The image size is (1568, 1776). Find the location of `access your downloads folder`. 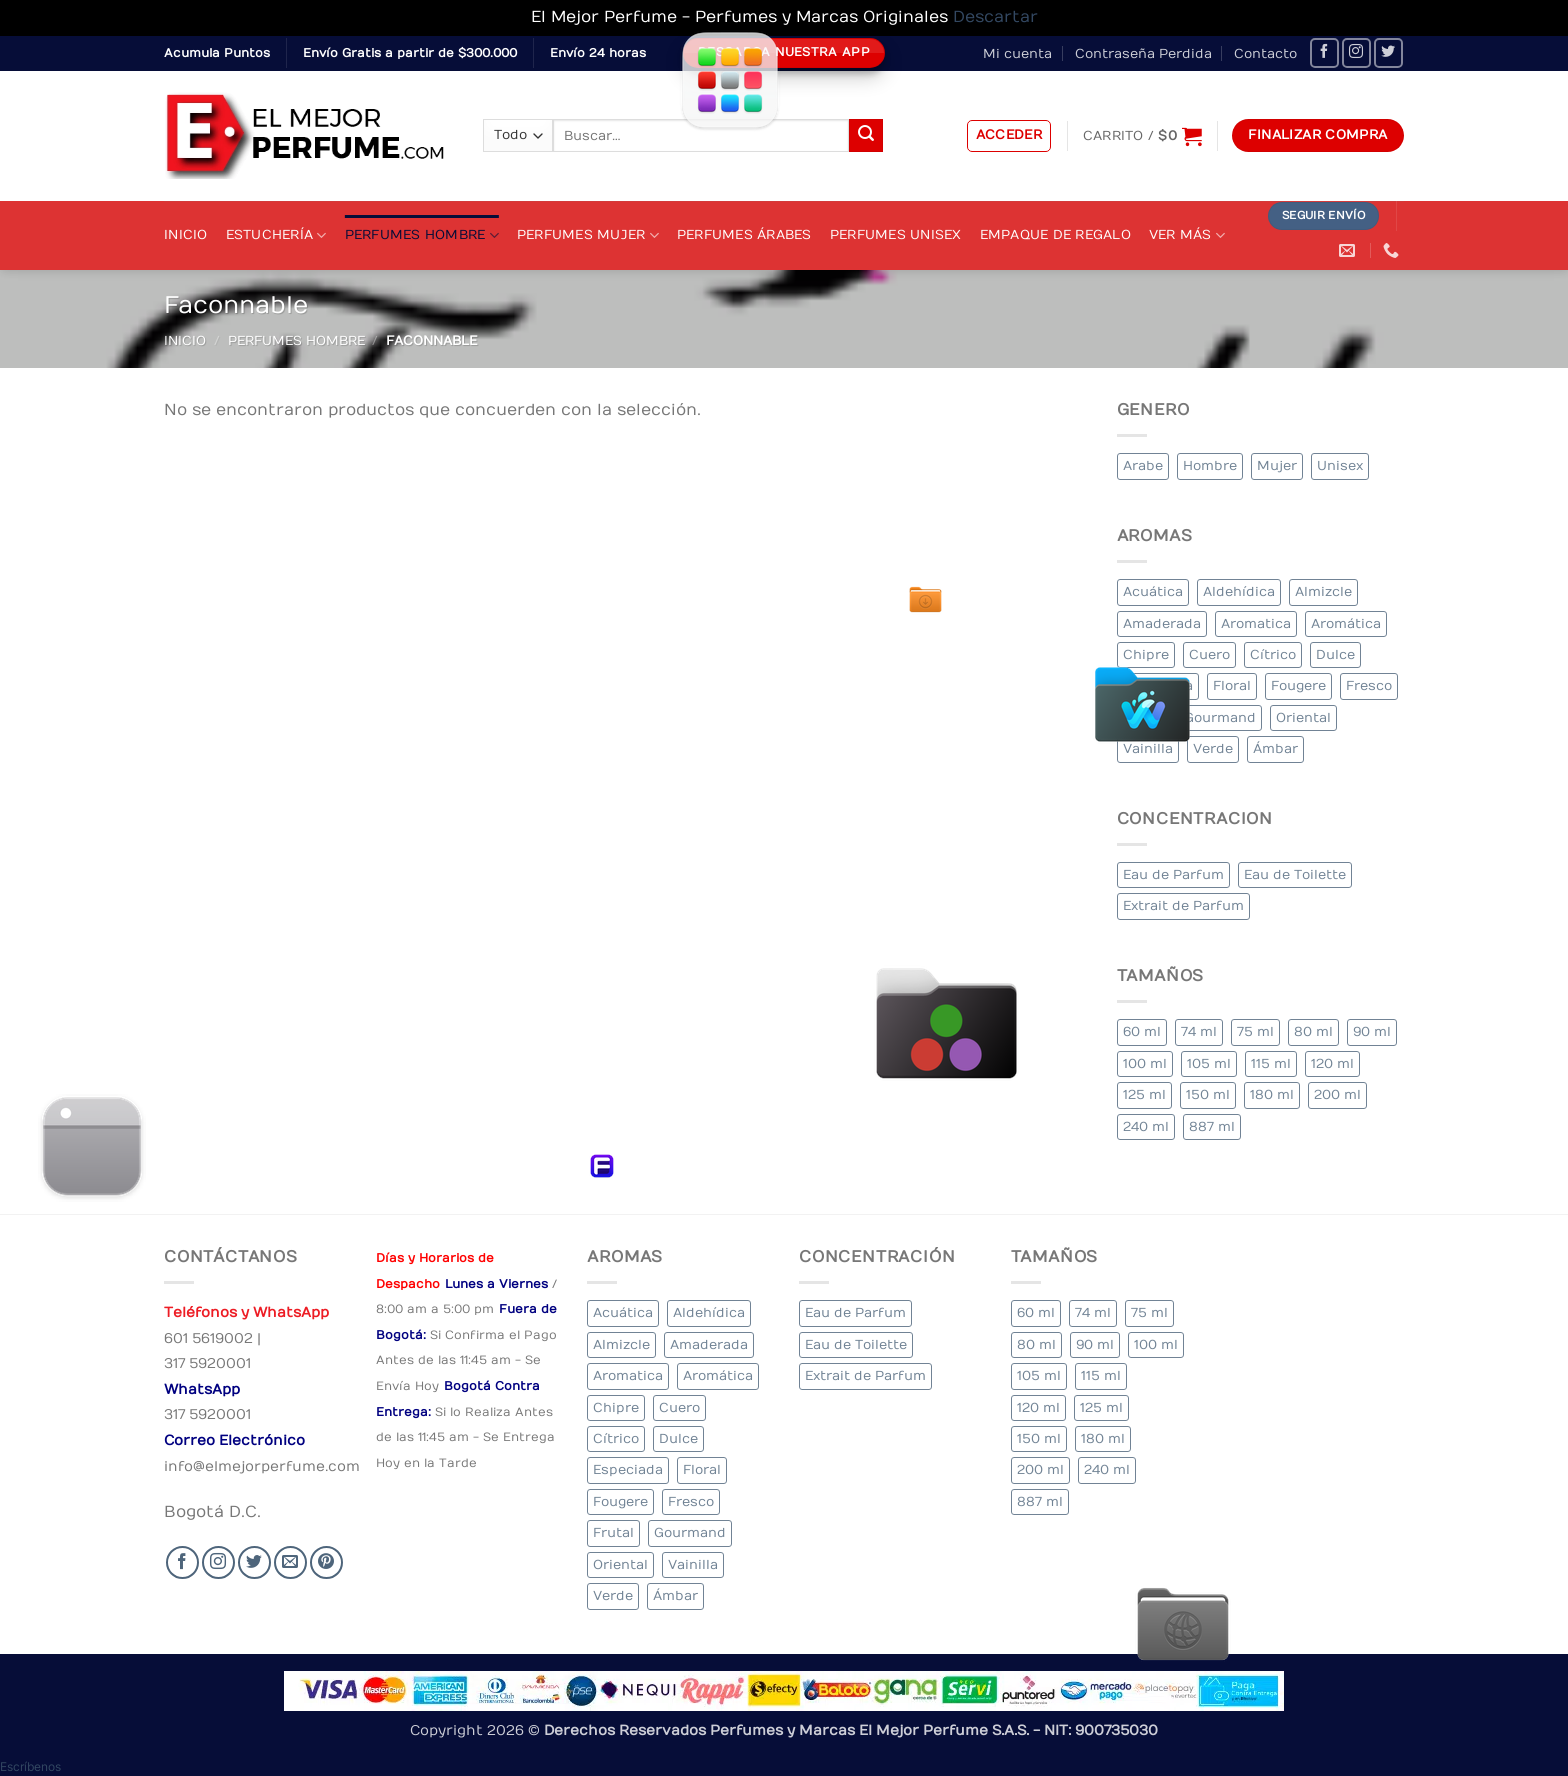

access your downloads folder is located at coordinates (925, 599).